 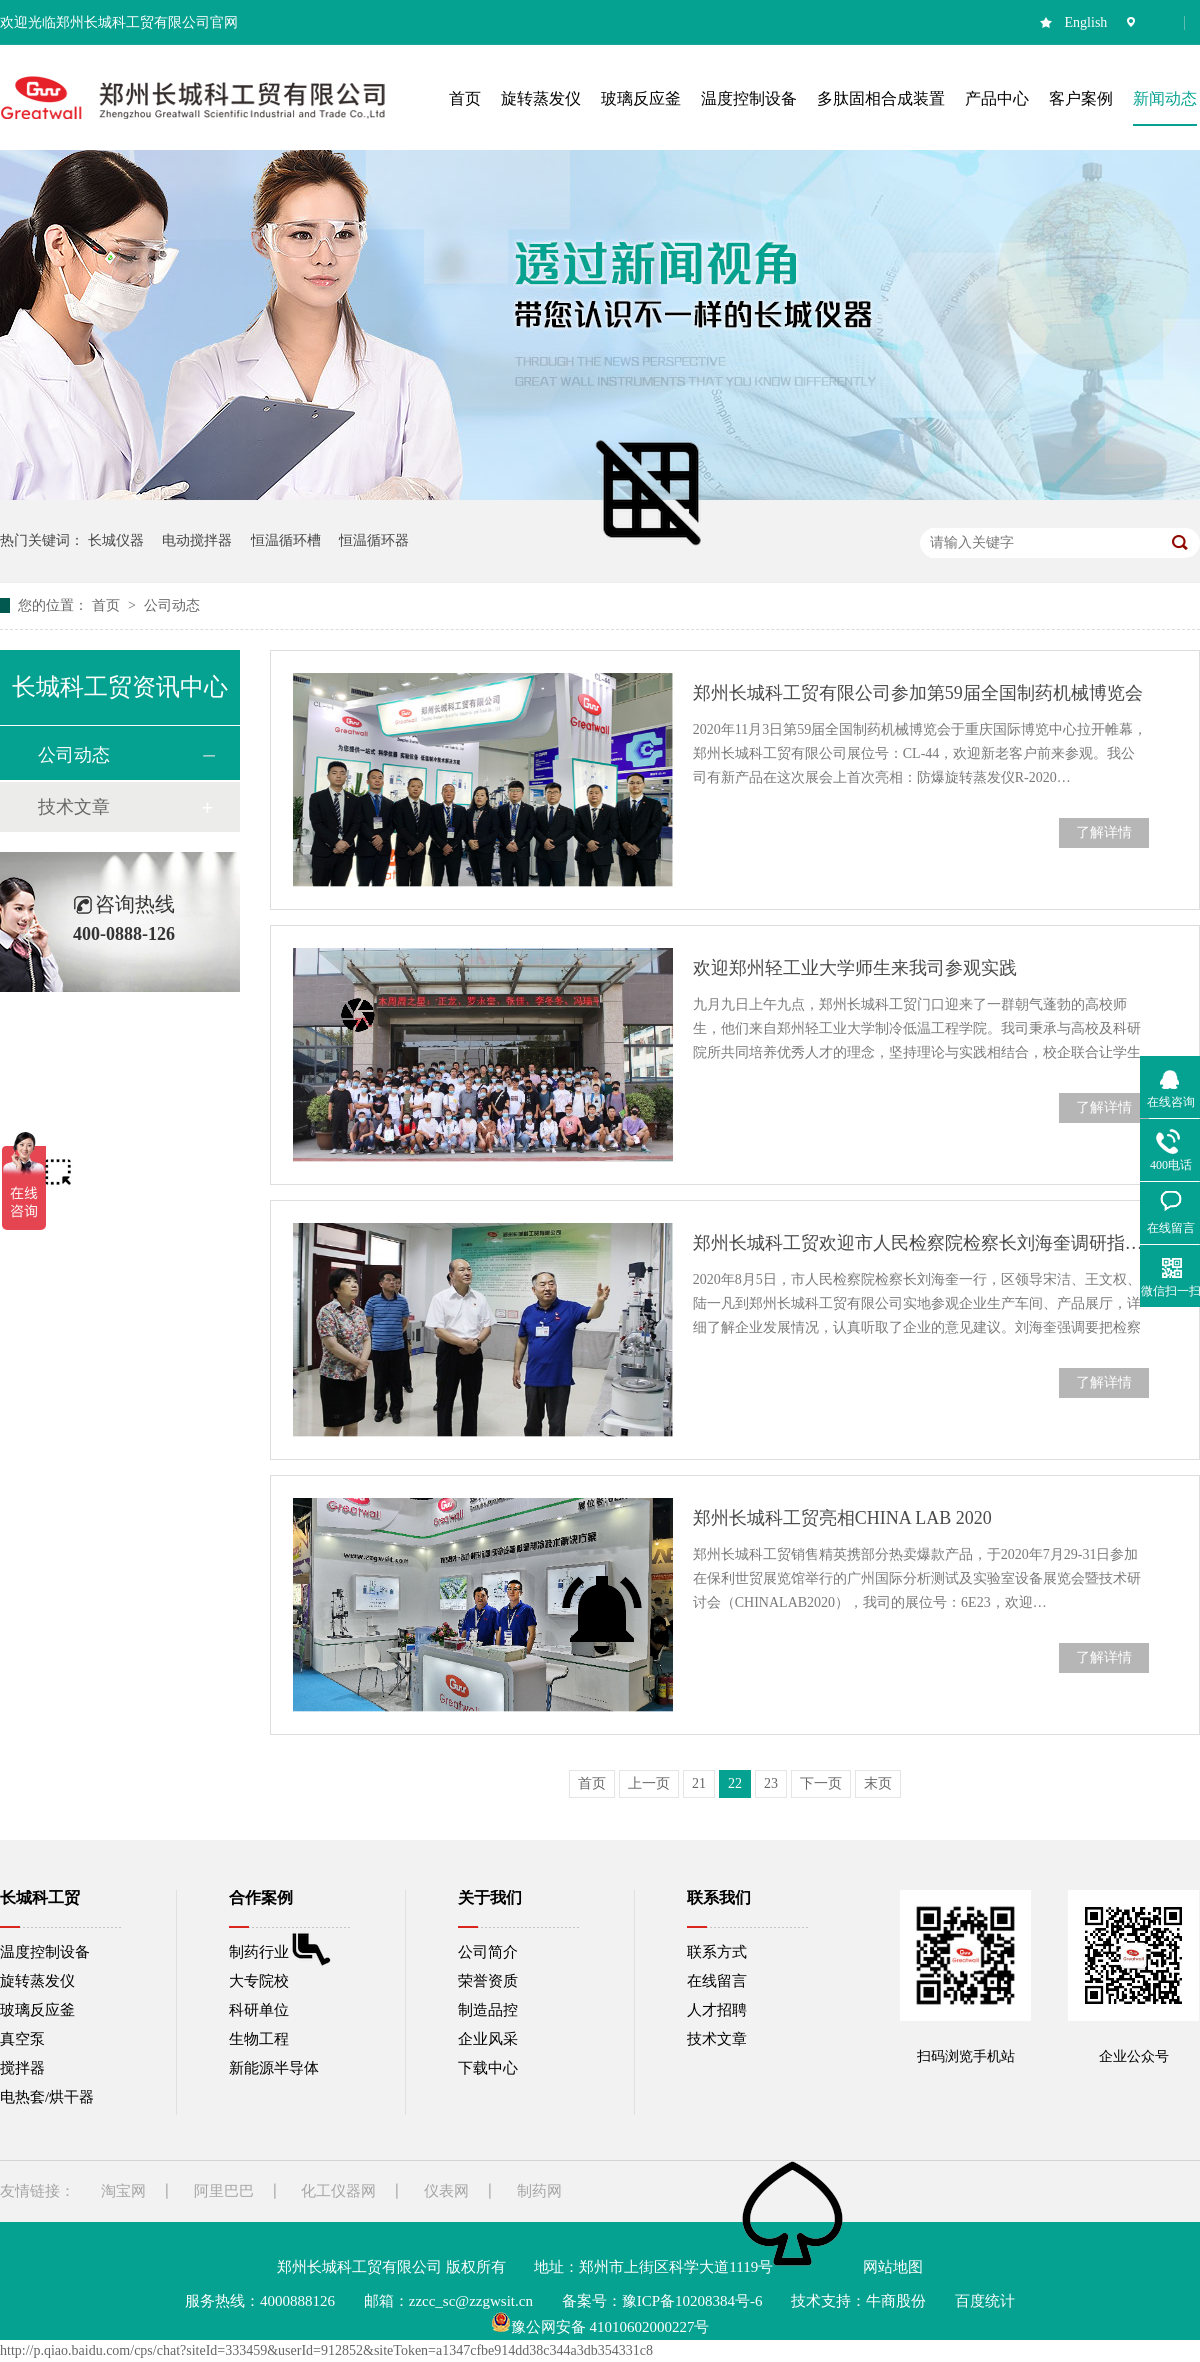 I want to click on indicates active or incoming notifications, so click(x=602, y=1614).